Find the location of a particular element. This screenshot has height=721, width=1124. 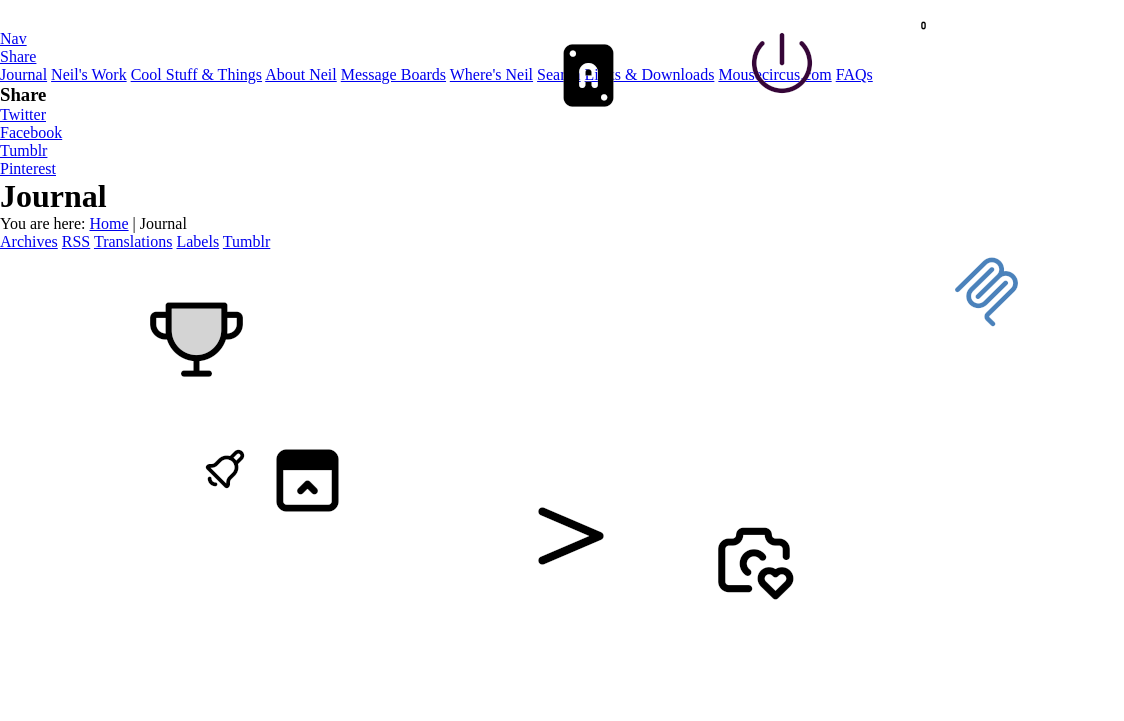

view achievements or awards is located at coordinates (196, 336).